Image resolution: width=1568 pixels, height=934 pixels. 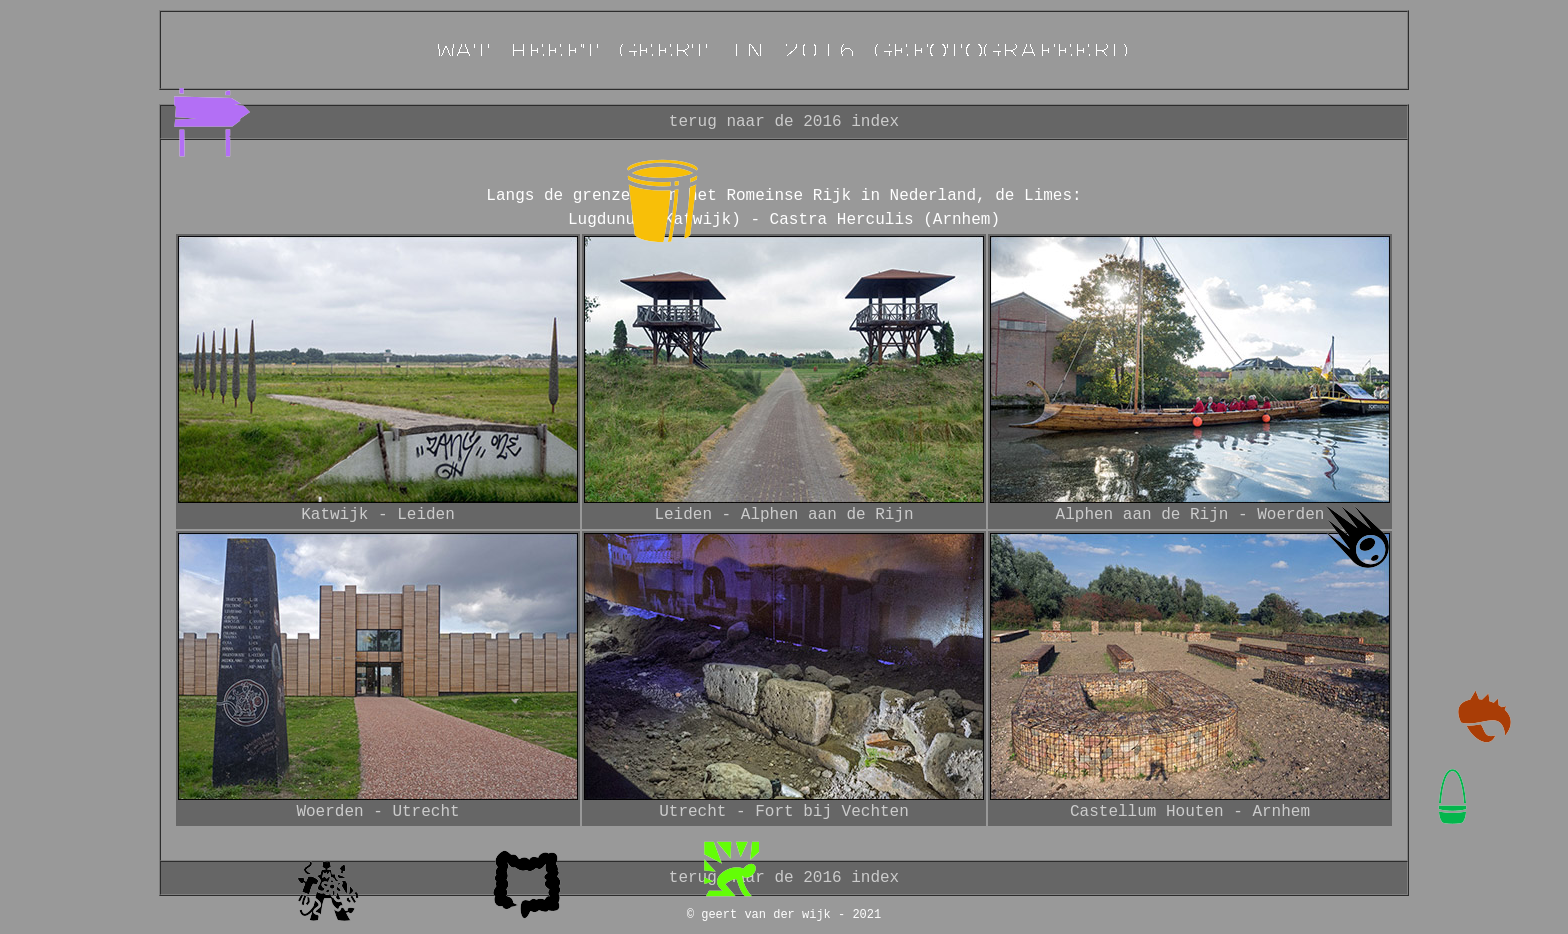 I want to click on indicates a falling or dropping game element, so click(x=1357, y=536).